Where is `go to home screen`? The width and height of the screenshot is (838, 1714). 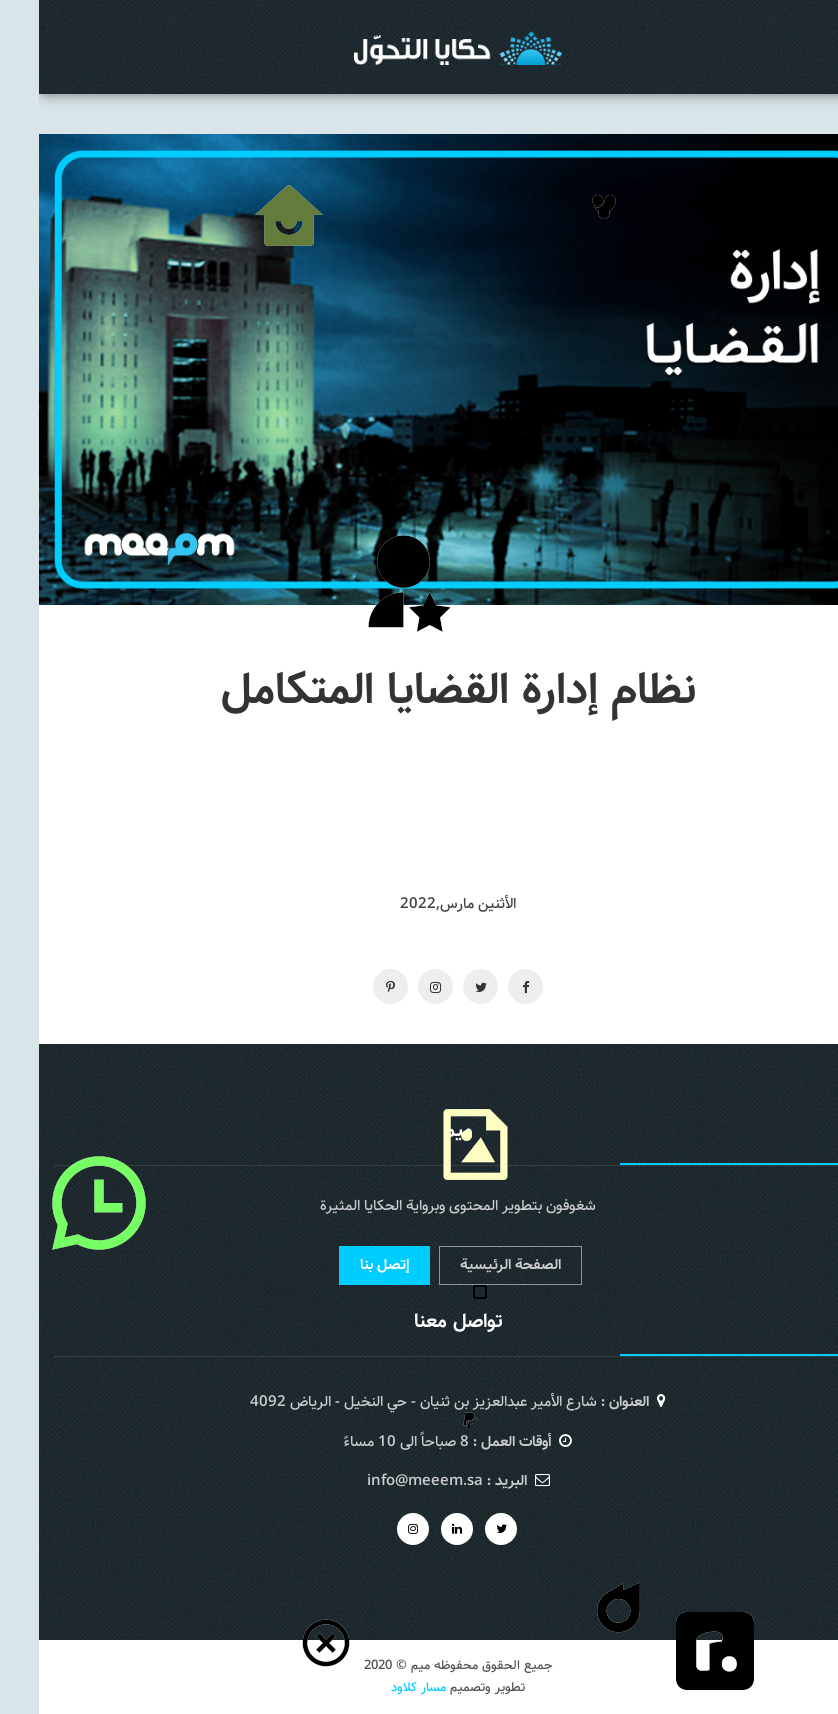 go to home screen is located at coordinates (289, 218).